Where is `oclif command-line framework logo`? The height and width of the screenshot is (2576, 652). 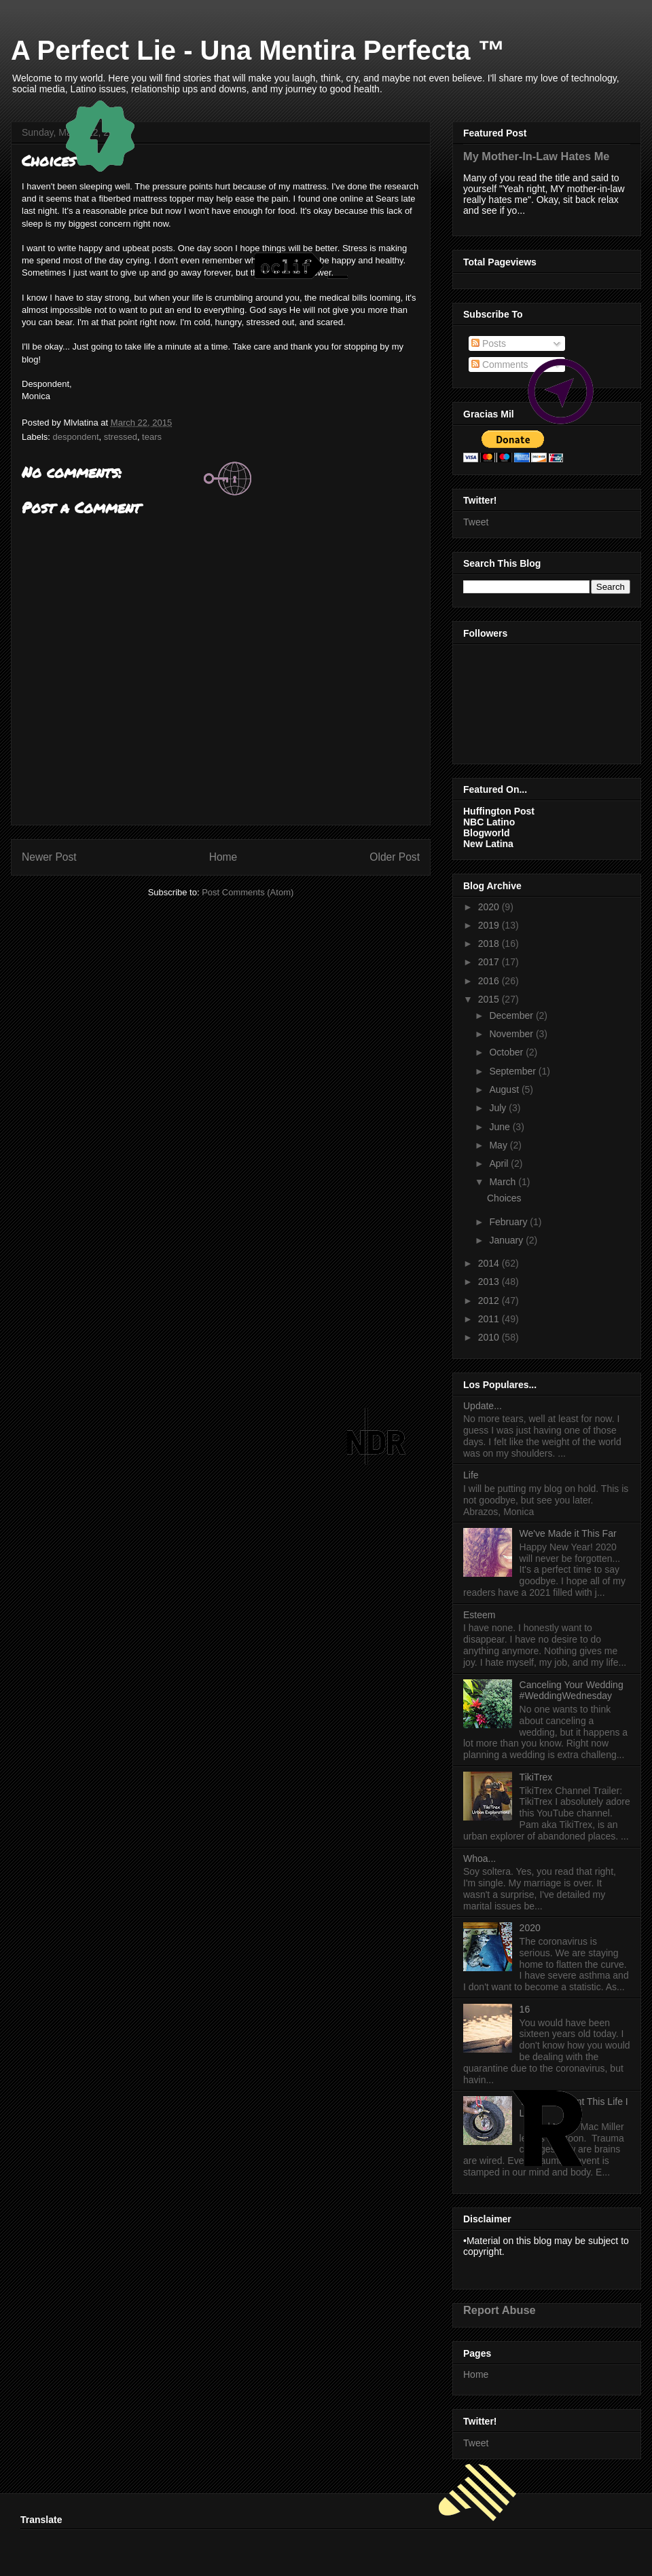
oclif command-line framework logo is located at coordinates (301, 265).